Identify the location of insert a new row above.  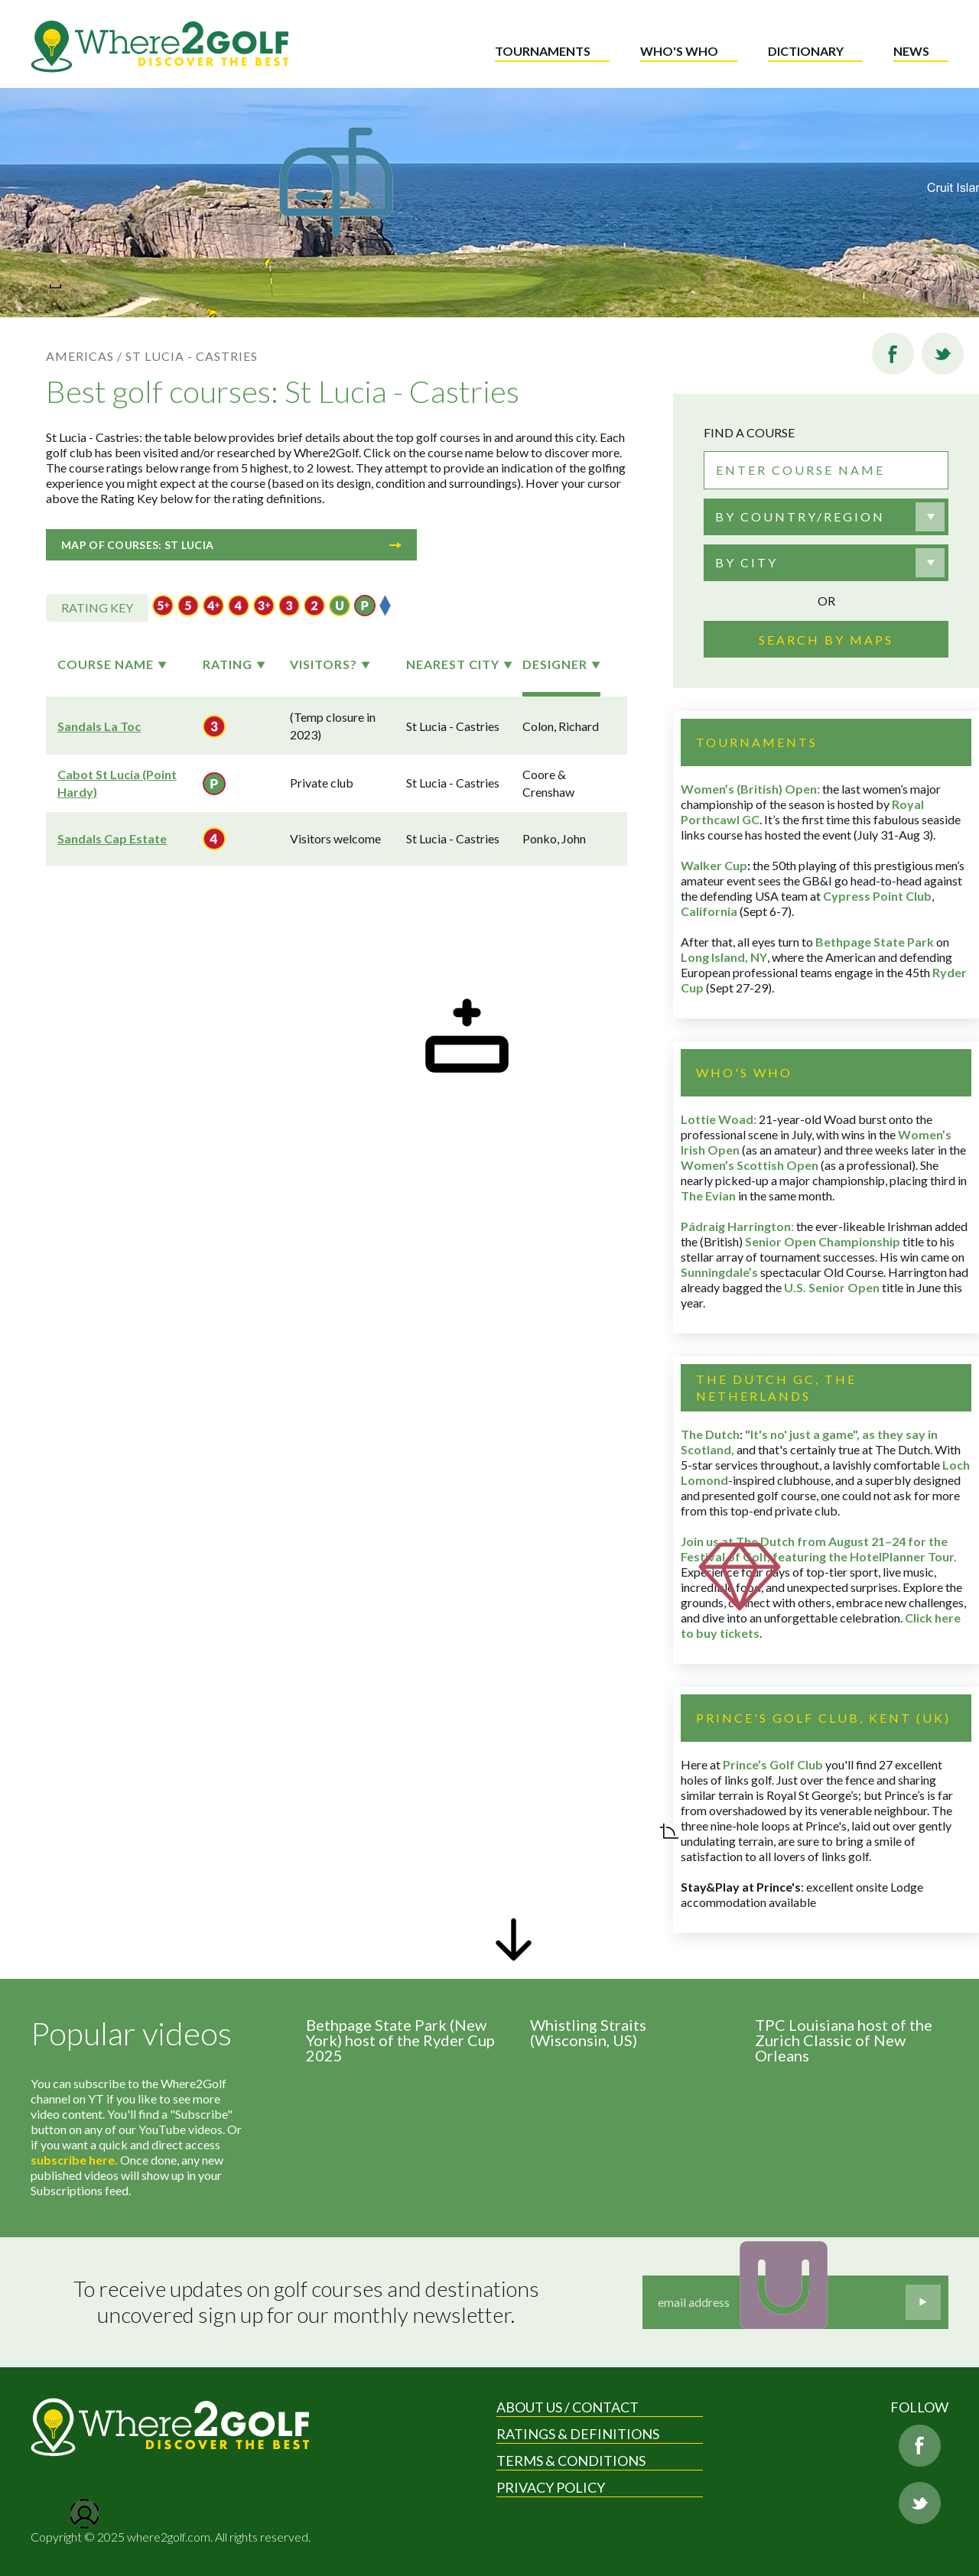
(467, 1035).